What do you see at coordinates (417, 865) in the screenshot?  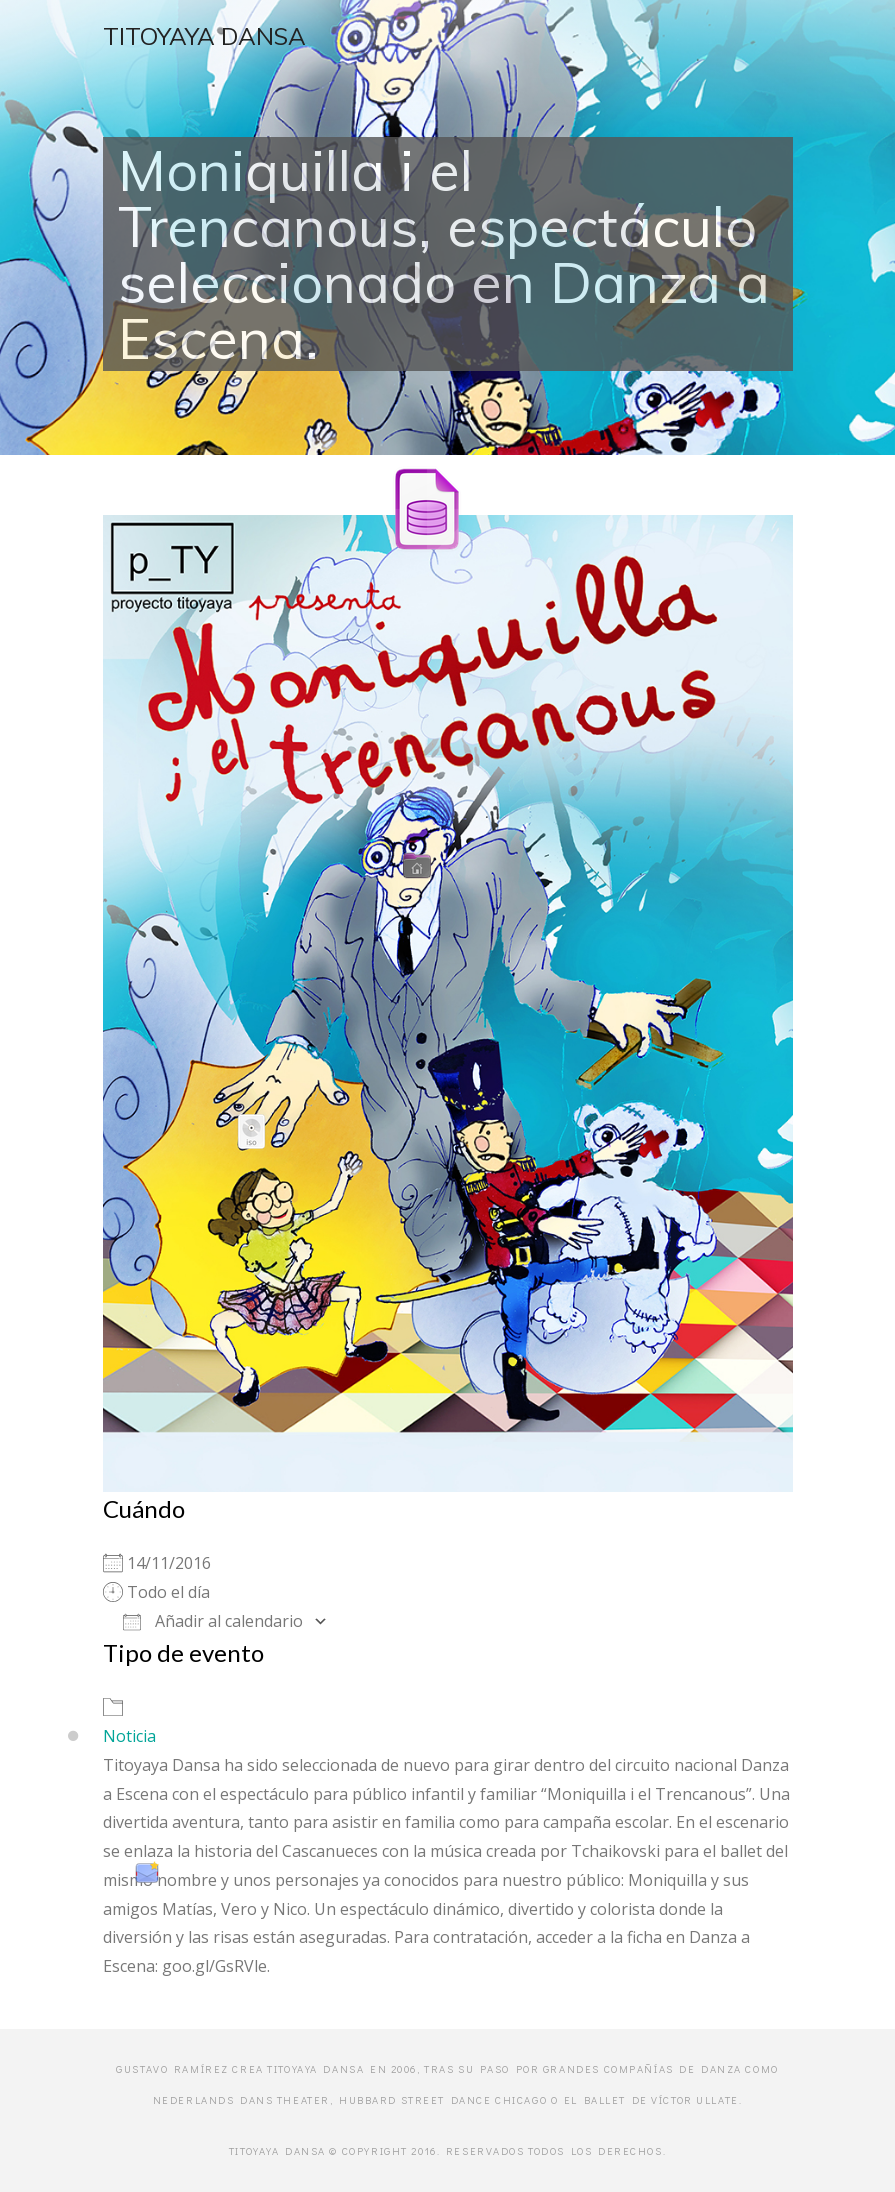 I see `access your home folder` at bounding box center [417, 865].